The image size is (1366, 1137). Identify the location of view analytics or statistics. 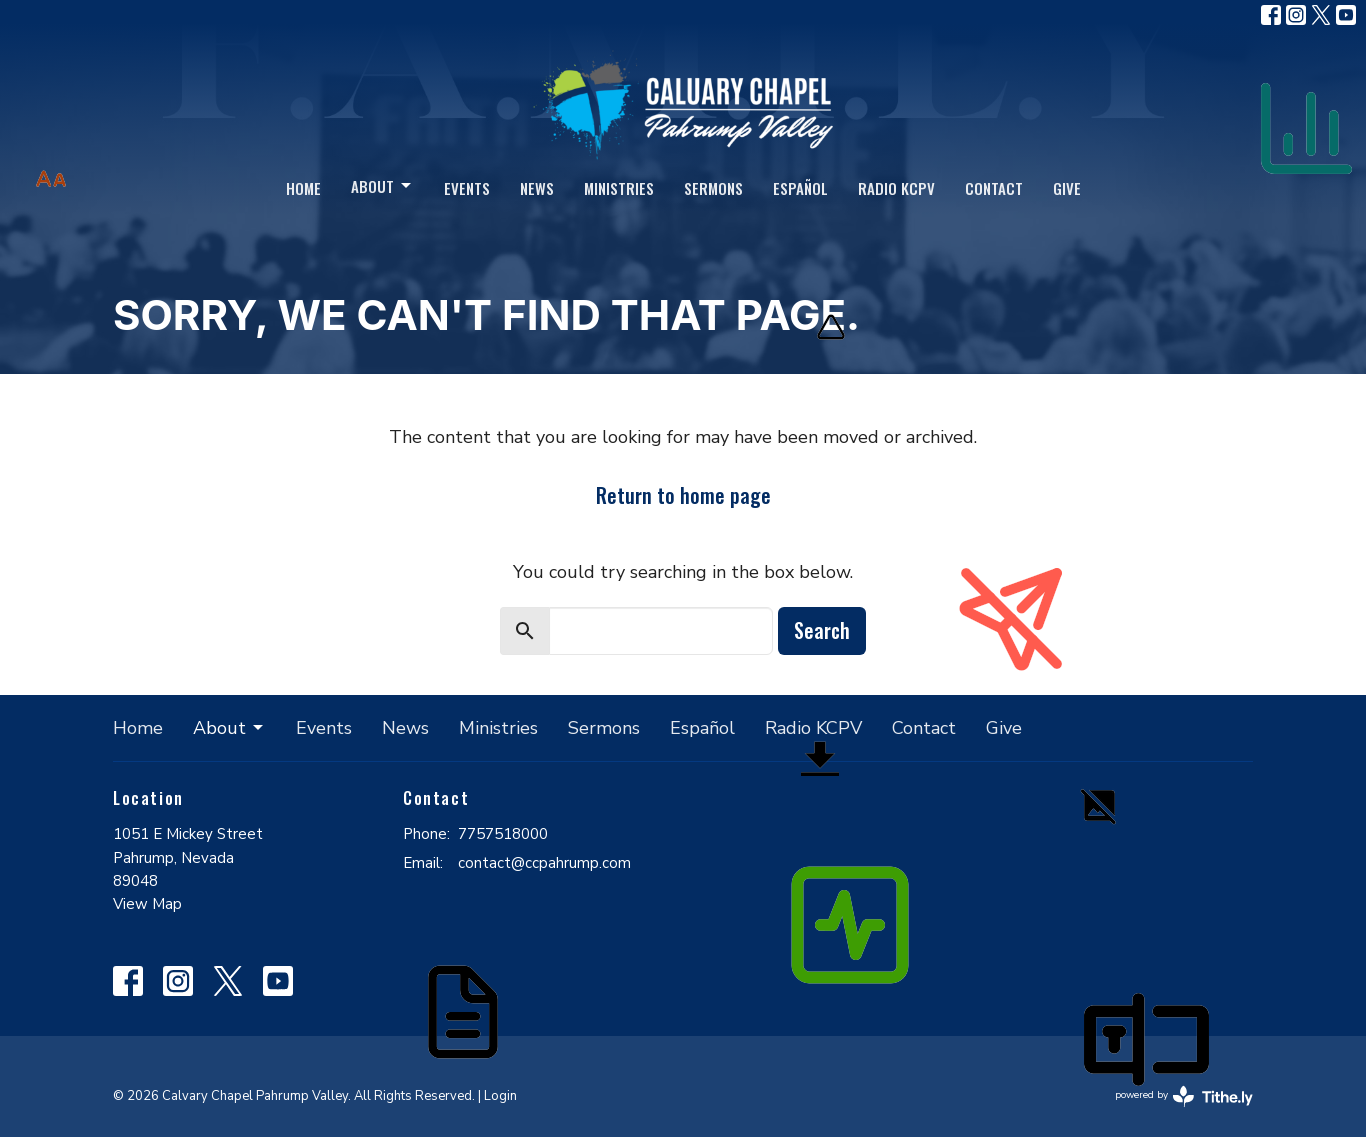
(1306, 128).